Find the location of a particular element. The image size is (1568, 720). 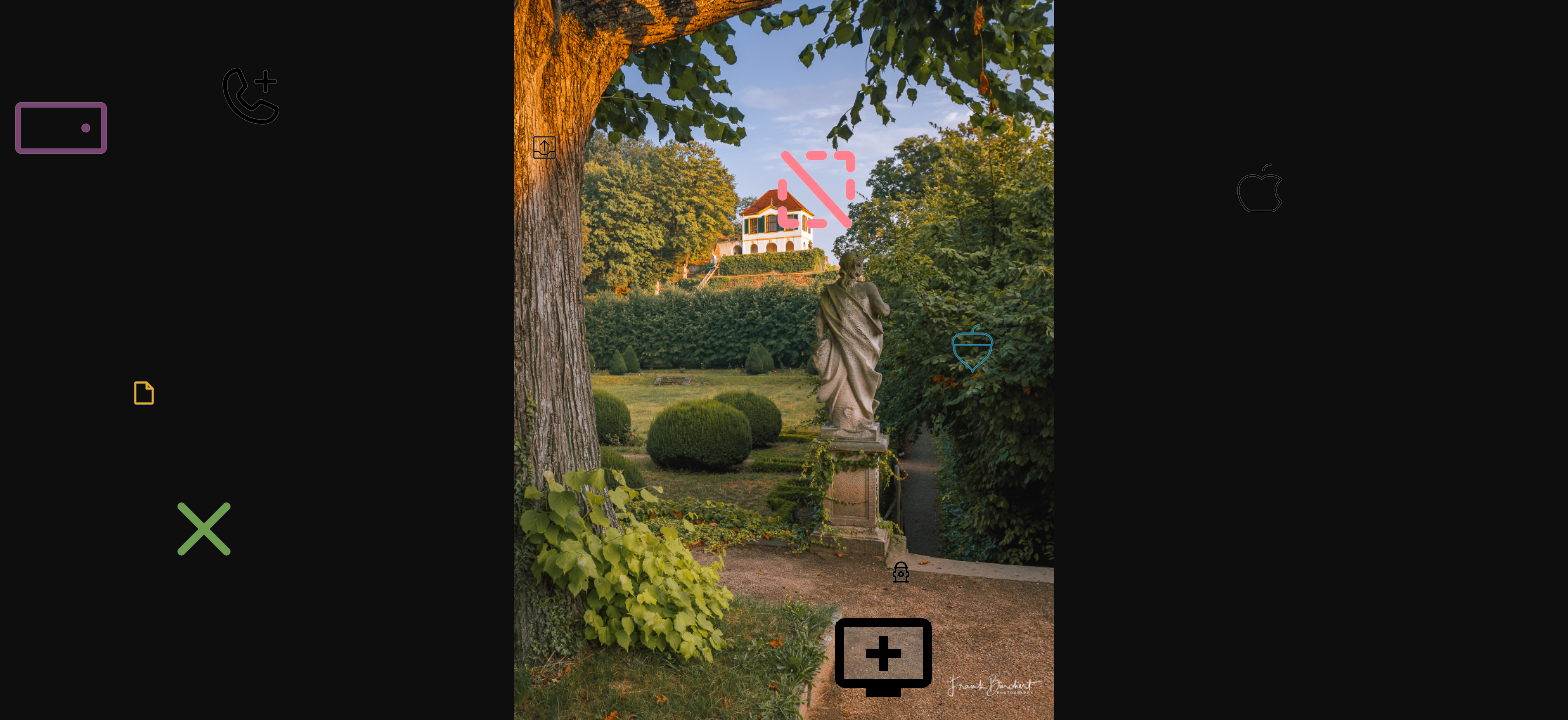

view or open a document is located at coordinates (144, 393).